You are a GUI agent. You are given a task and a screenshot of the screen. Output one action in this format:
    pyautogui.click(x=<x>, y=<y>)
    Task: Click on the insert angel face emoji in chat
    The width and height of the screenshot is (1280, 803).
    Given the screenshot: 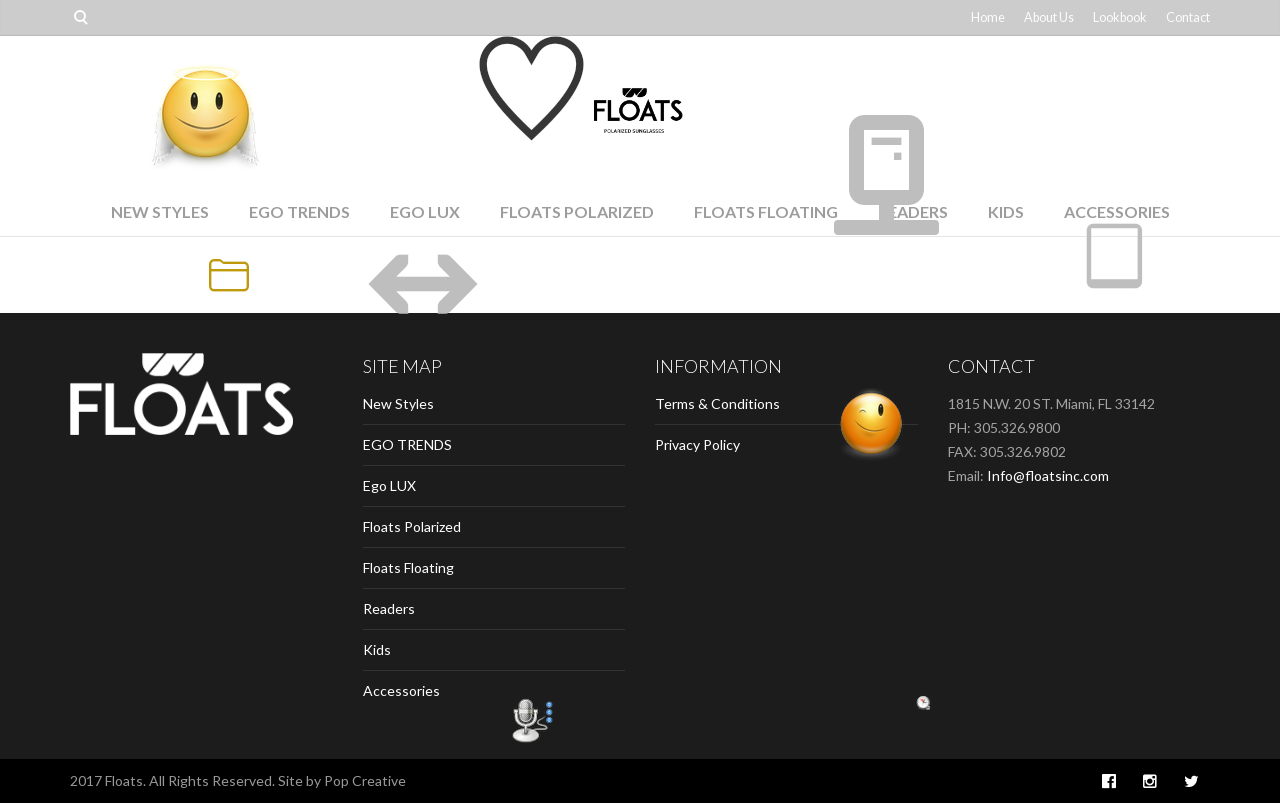 What is the action you would take?
    pyautogui.click(x=206, y=118)
    